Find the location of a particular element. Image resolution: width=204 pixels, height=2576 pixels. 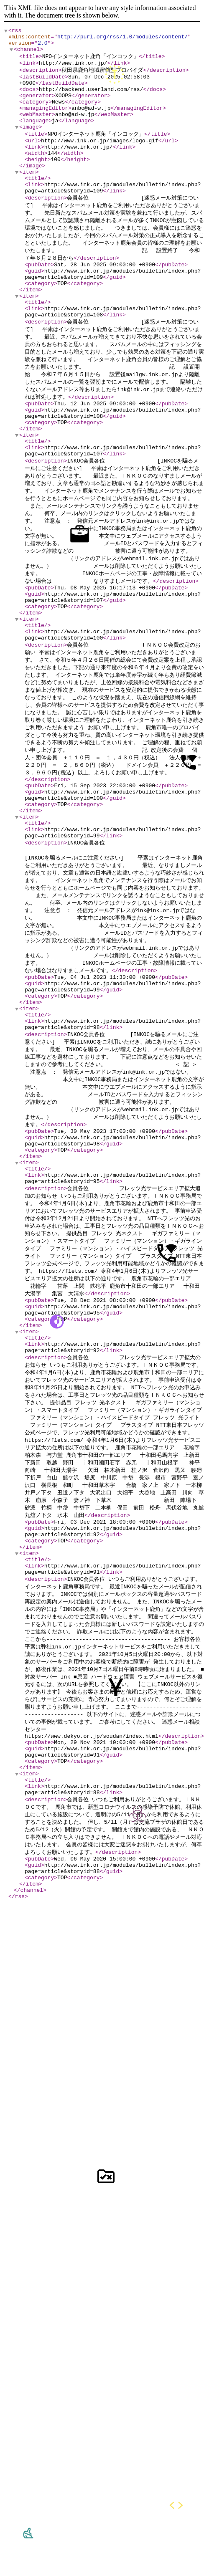

clear cache or temporary files is located at coordinates (28, 2533).